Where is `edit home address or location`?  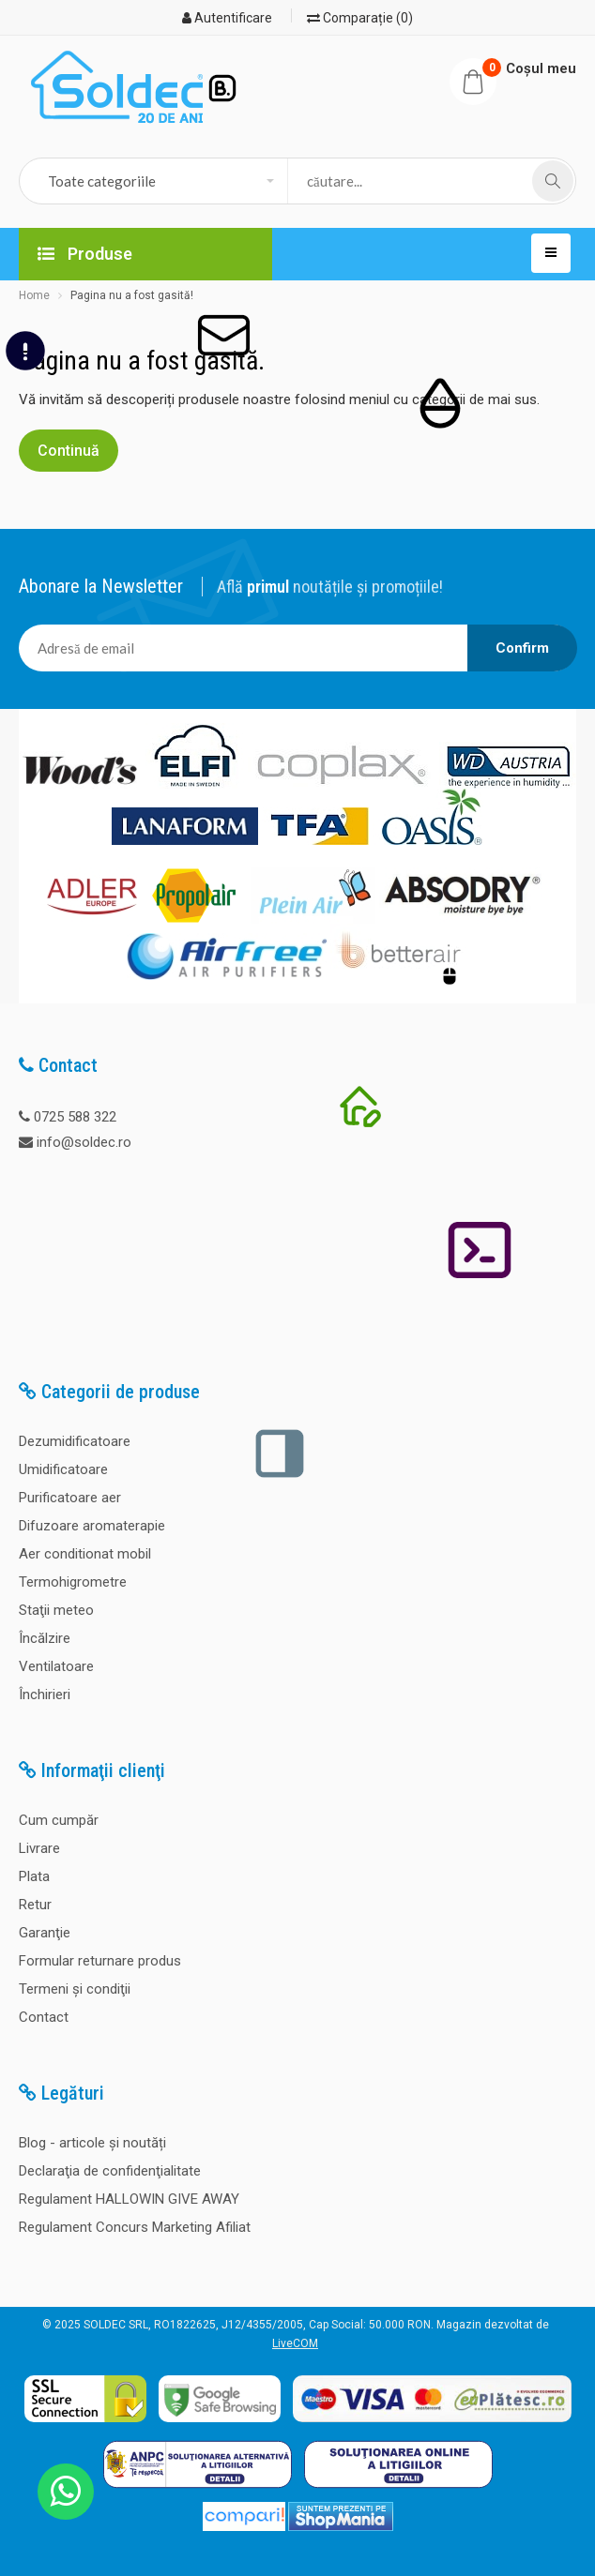 edit home address or location is located at coordinates (359, 1106).